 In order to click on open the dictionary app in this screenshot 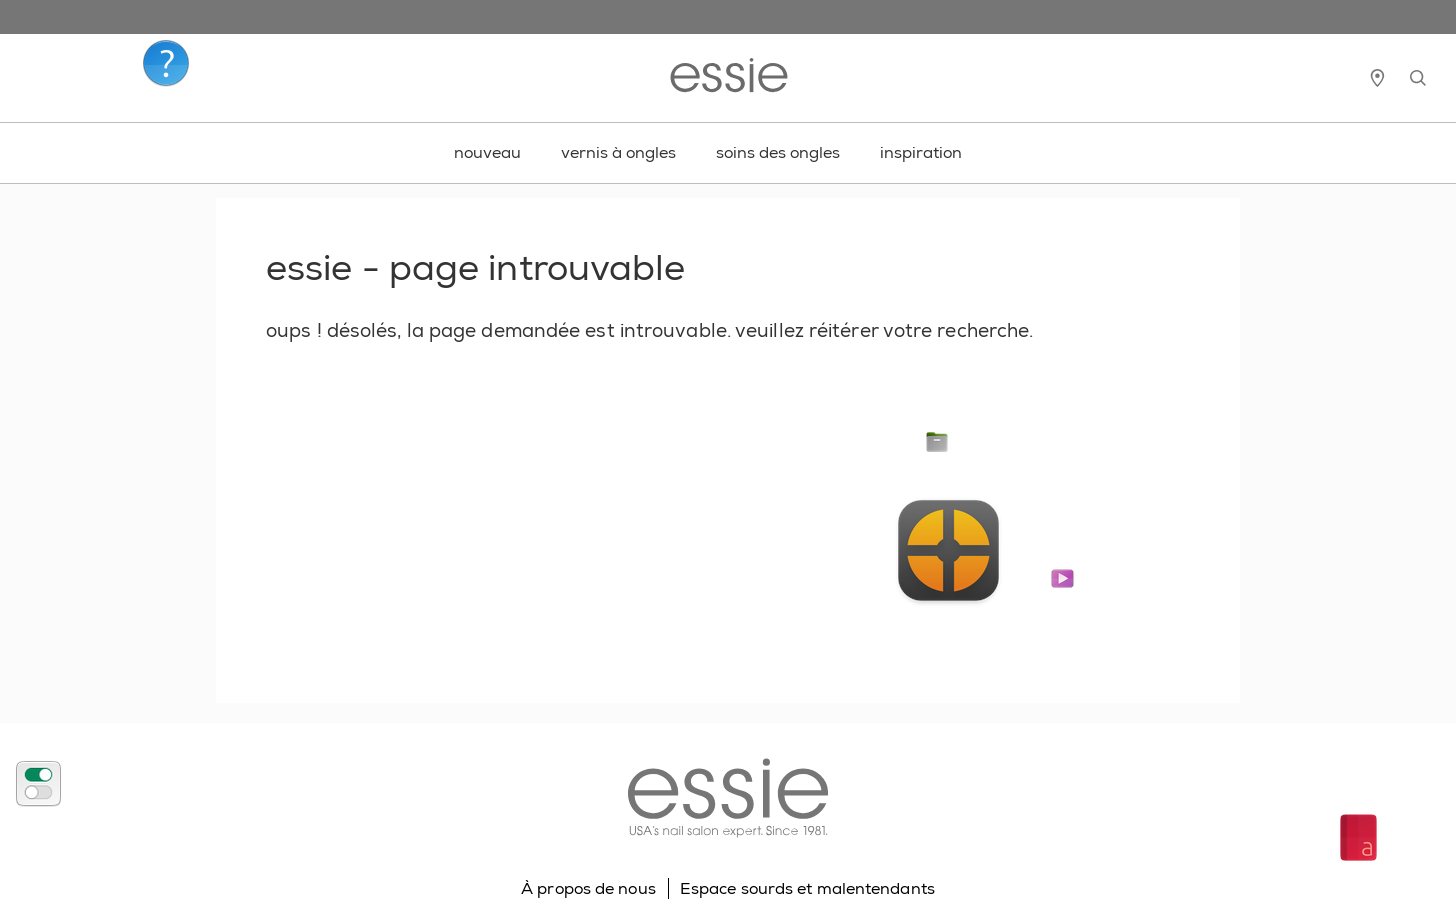, I will do `click(1358, 837)`.